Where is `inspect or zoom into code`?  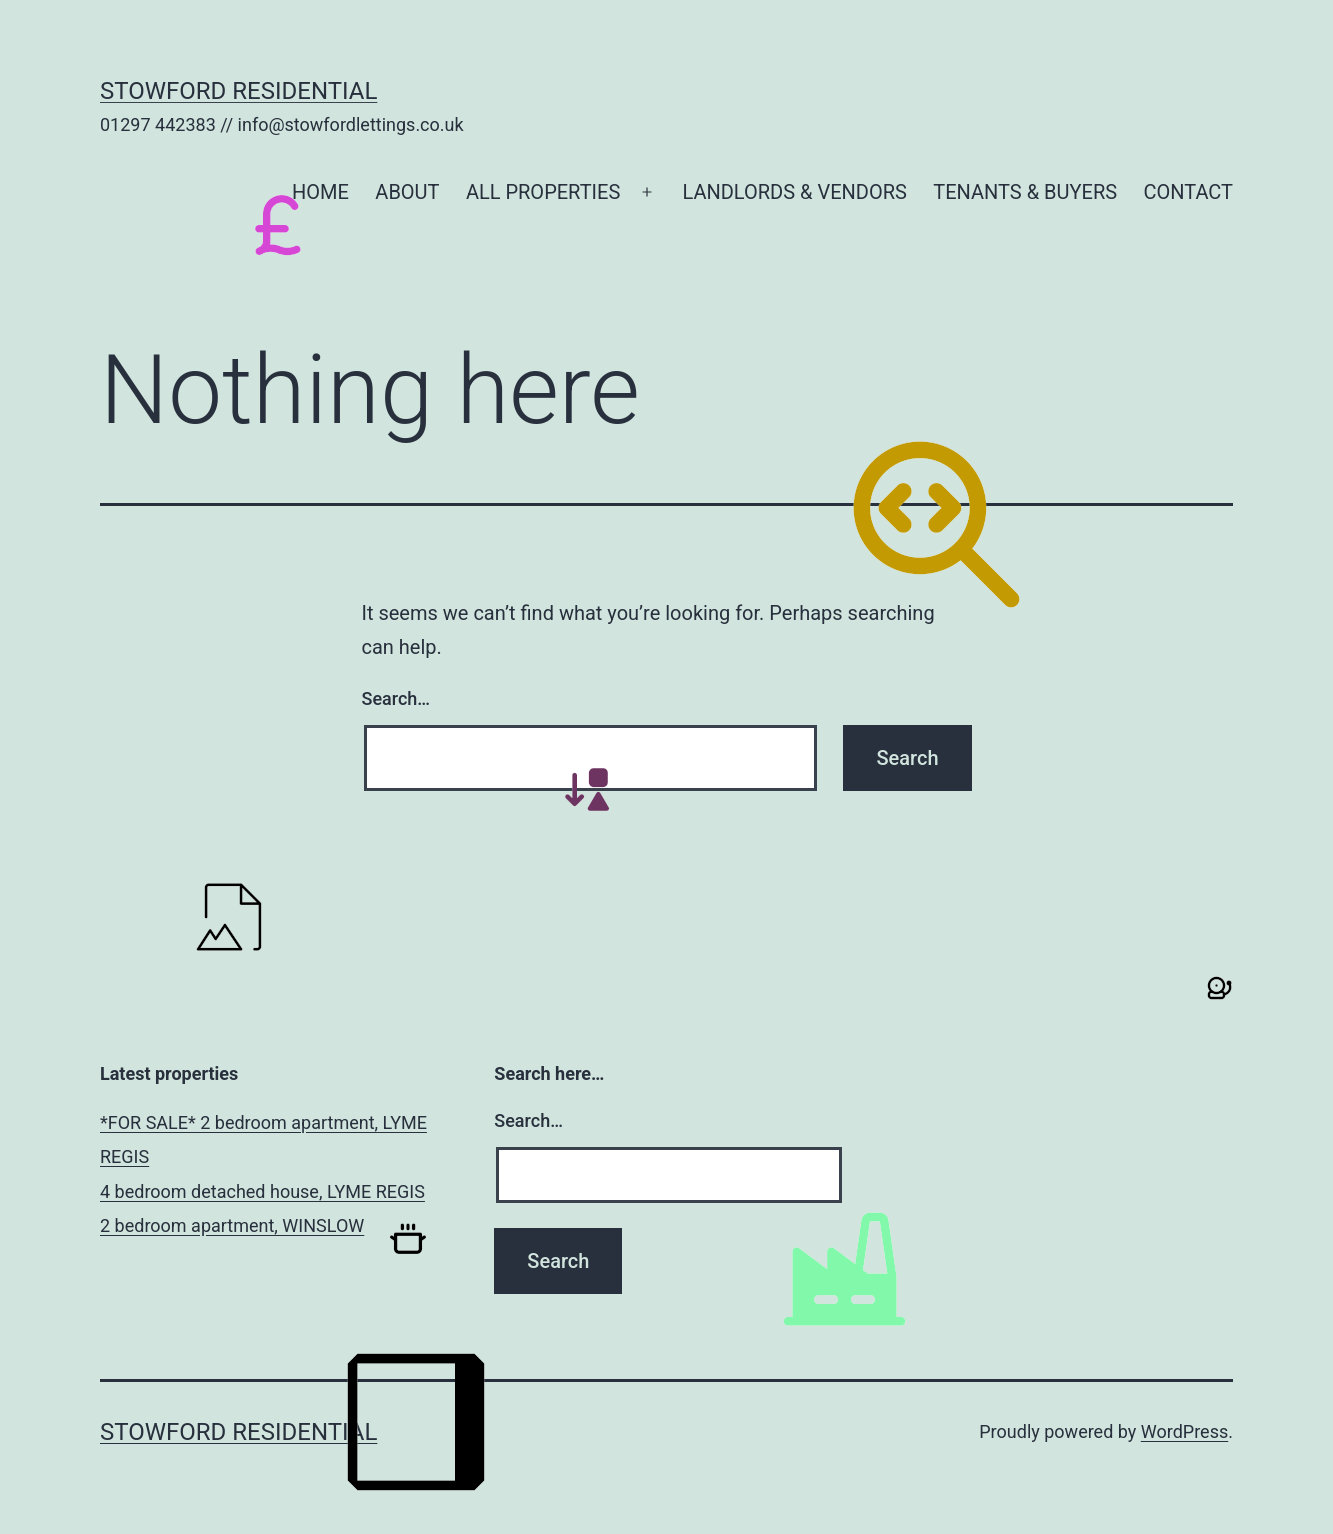 inspect or zoom into code is located at coordinates (936, 524).